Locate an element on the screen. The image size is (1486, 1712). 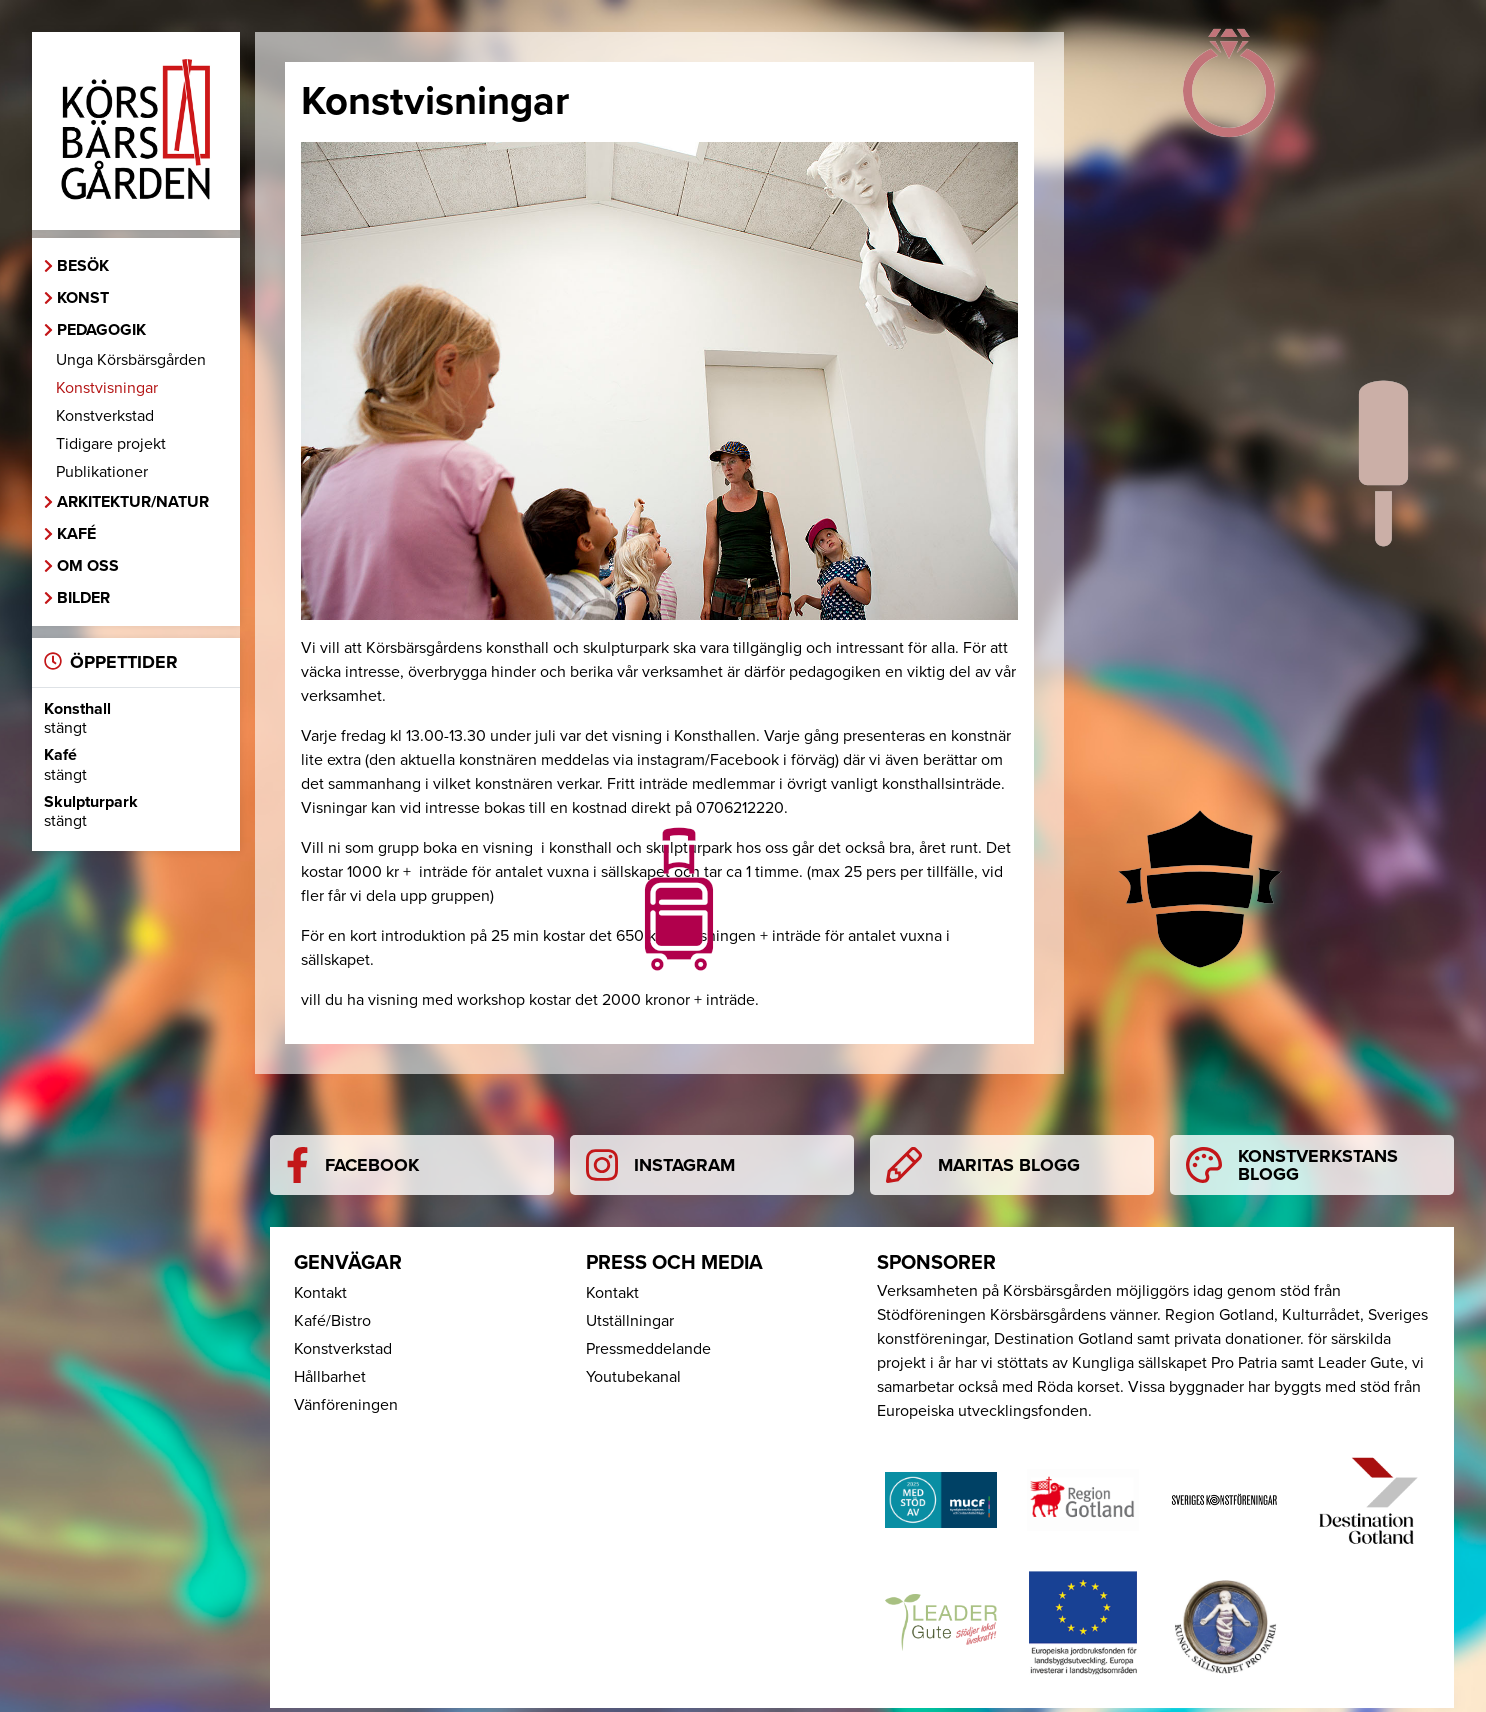
view jewelry or accessories collection is located at coordinates (1229, 83).